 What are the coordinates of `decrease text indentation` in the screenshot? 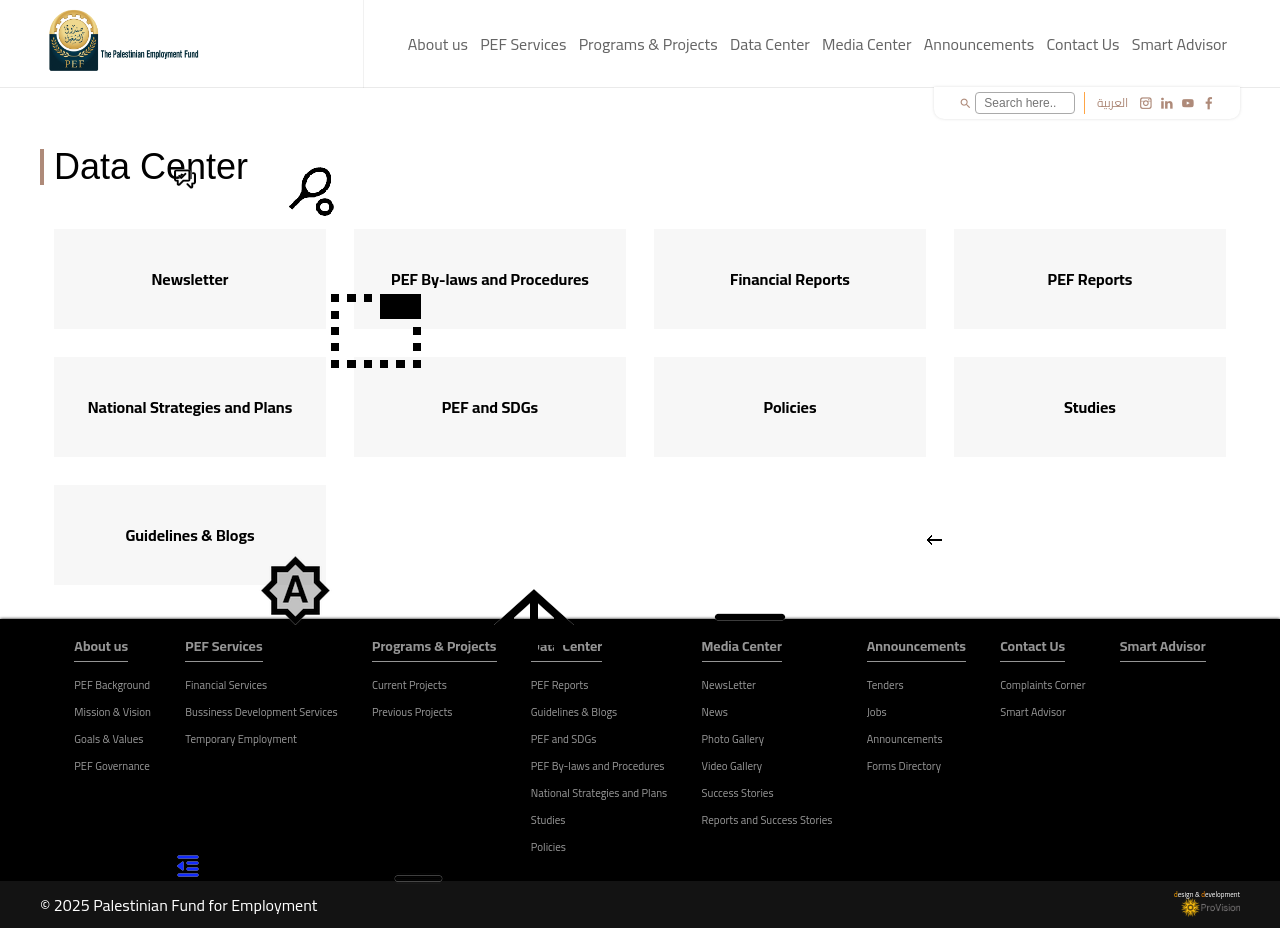 It's located at (188, 866).